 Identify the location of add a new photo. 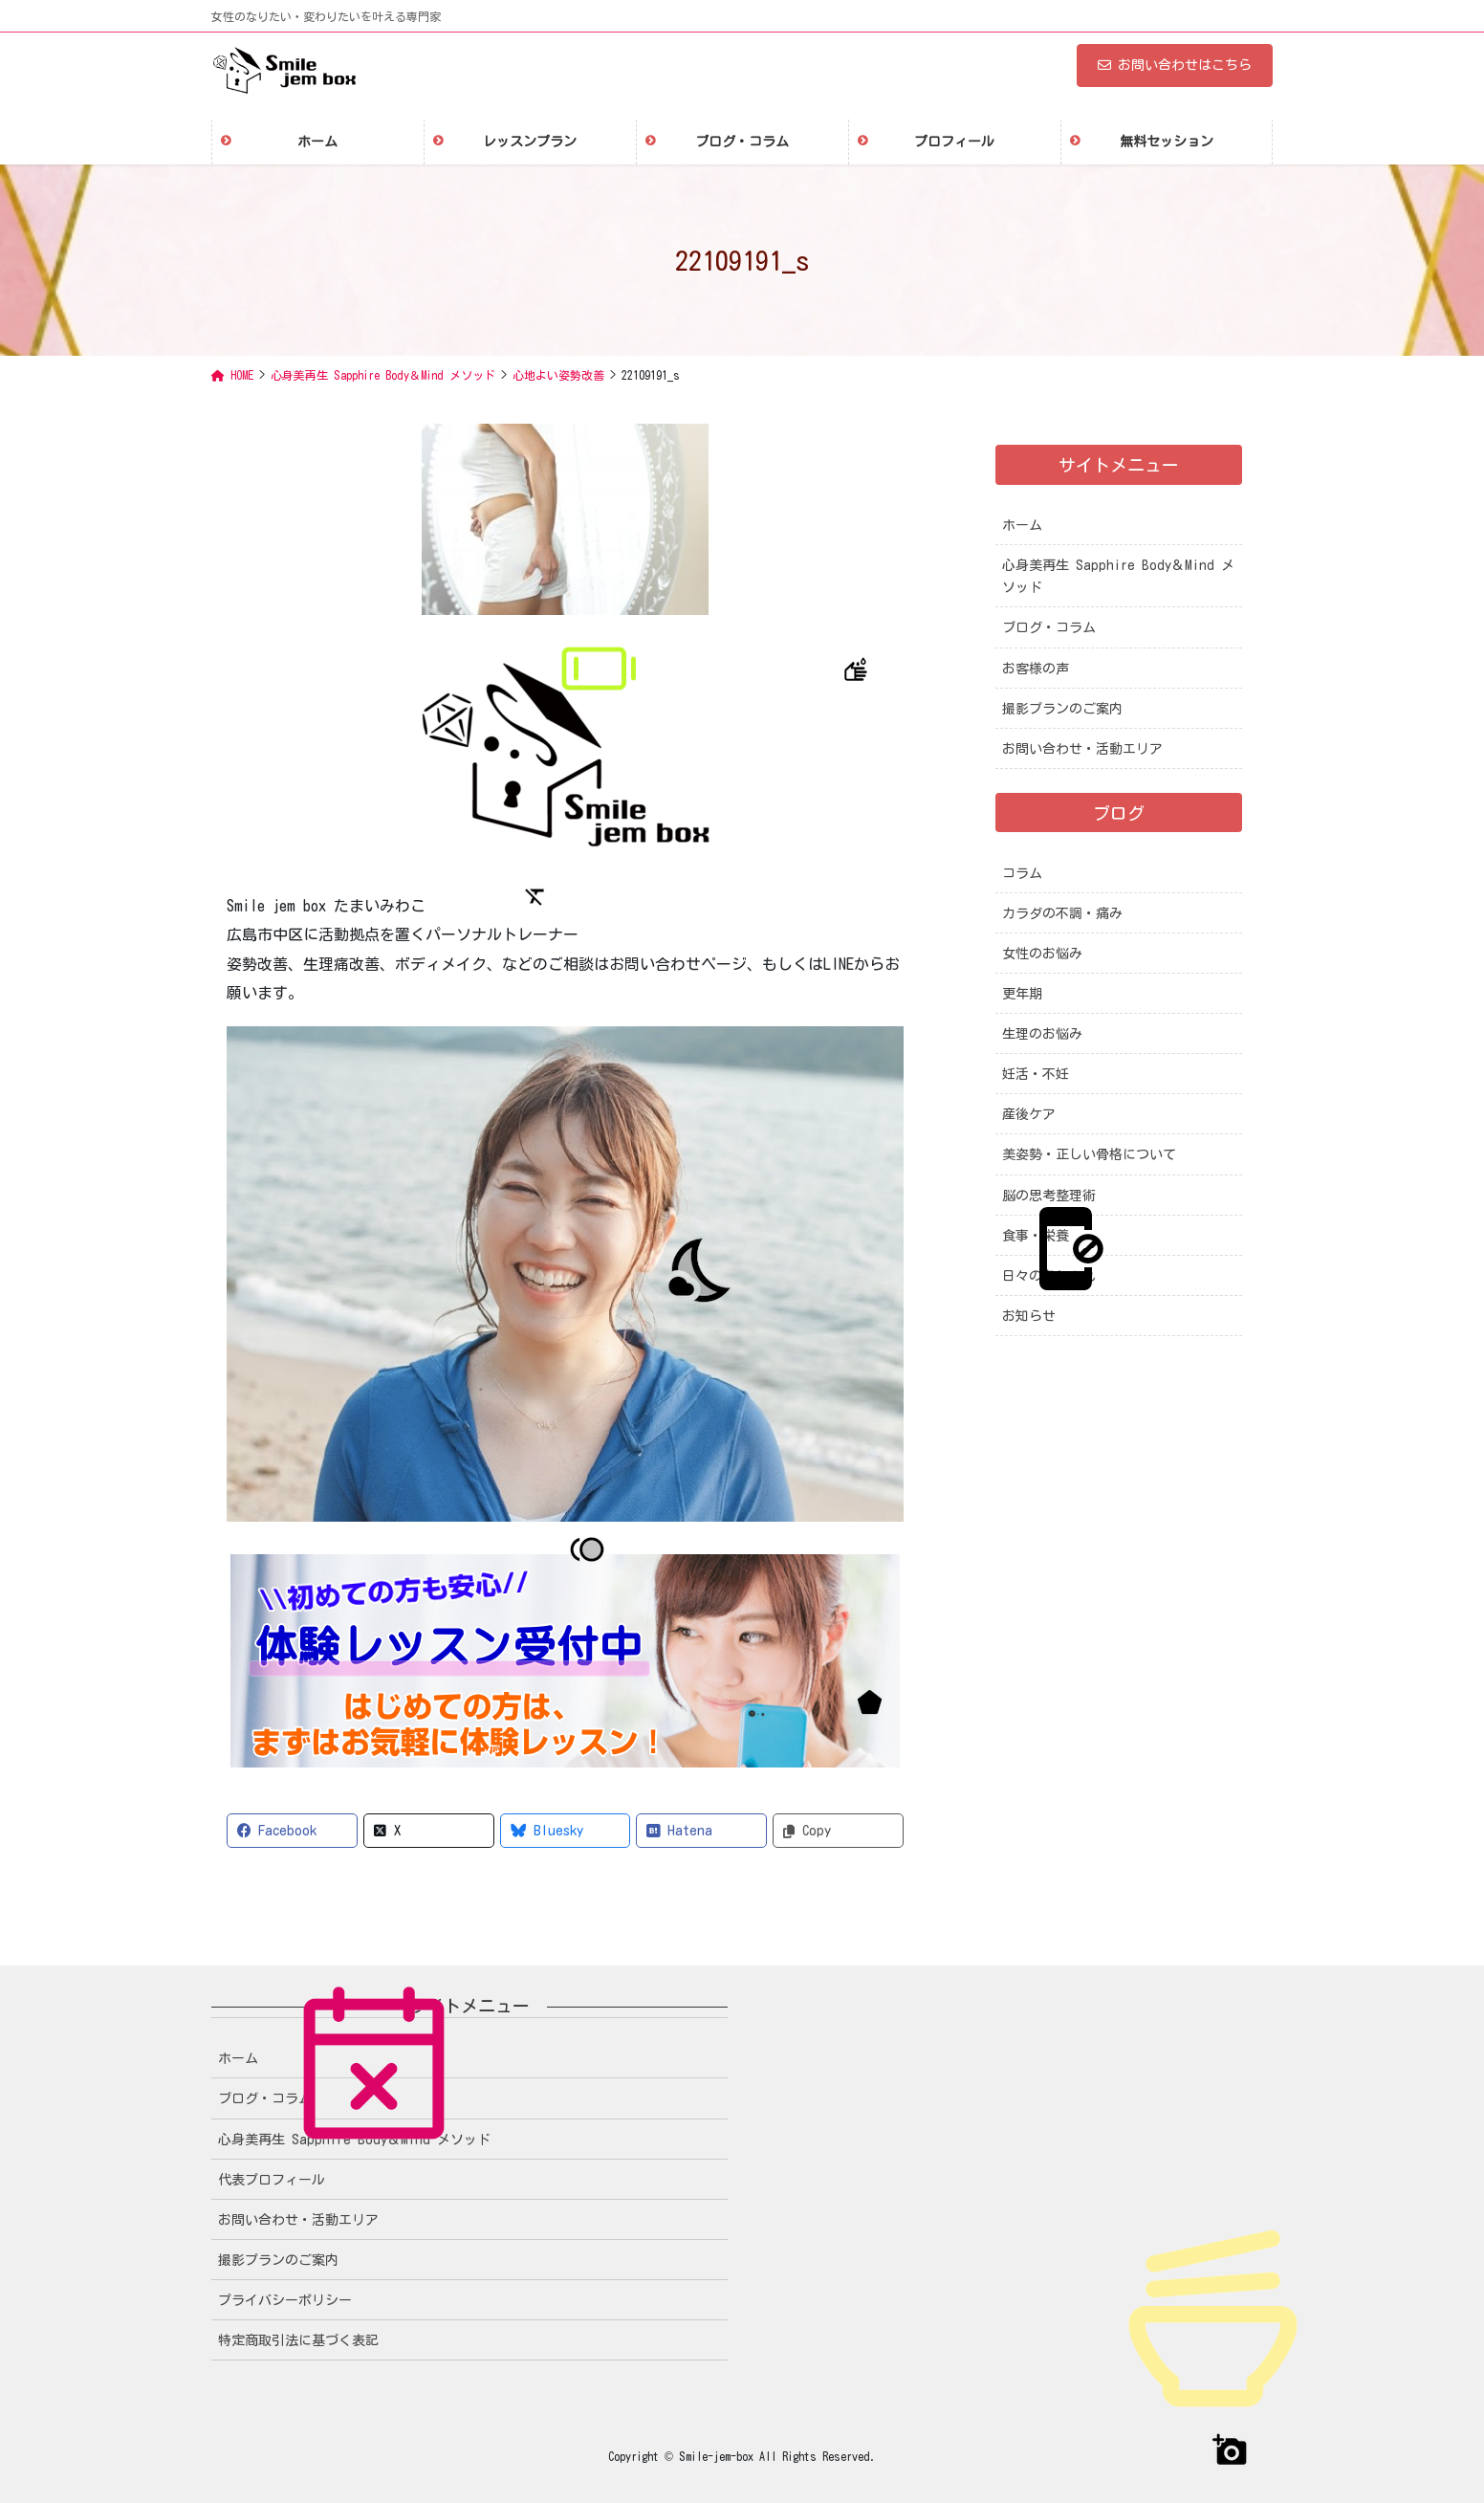
(1230, 2449).